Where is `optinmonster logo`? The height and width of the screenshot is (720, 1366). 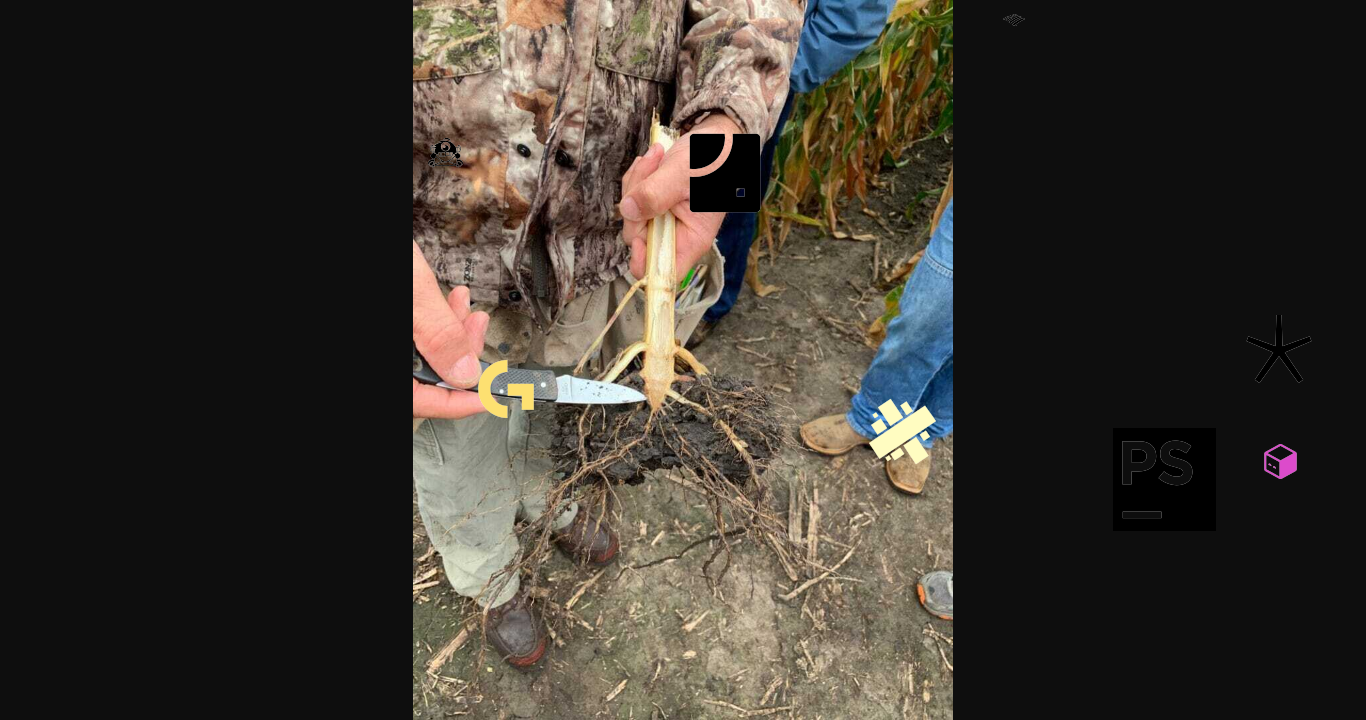
optinmonster logo is located at coordinates (445, 152).